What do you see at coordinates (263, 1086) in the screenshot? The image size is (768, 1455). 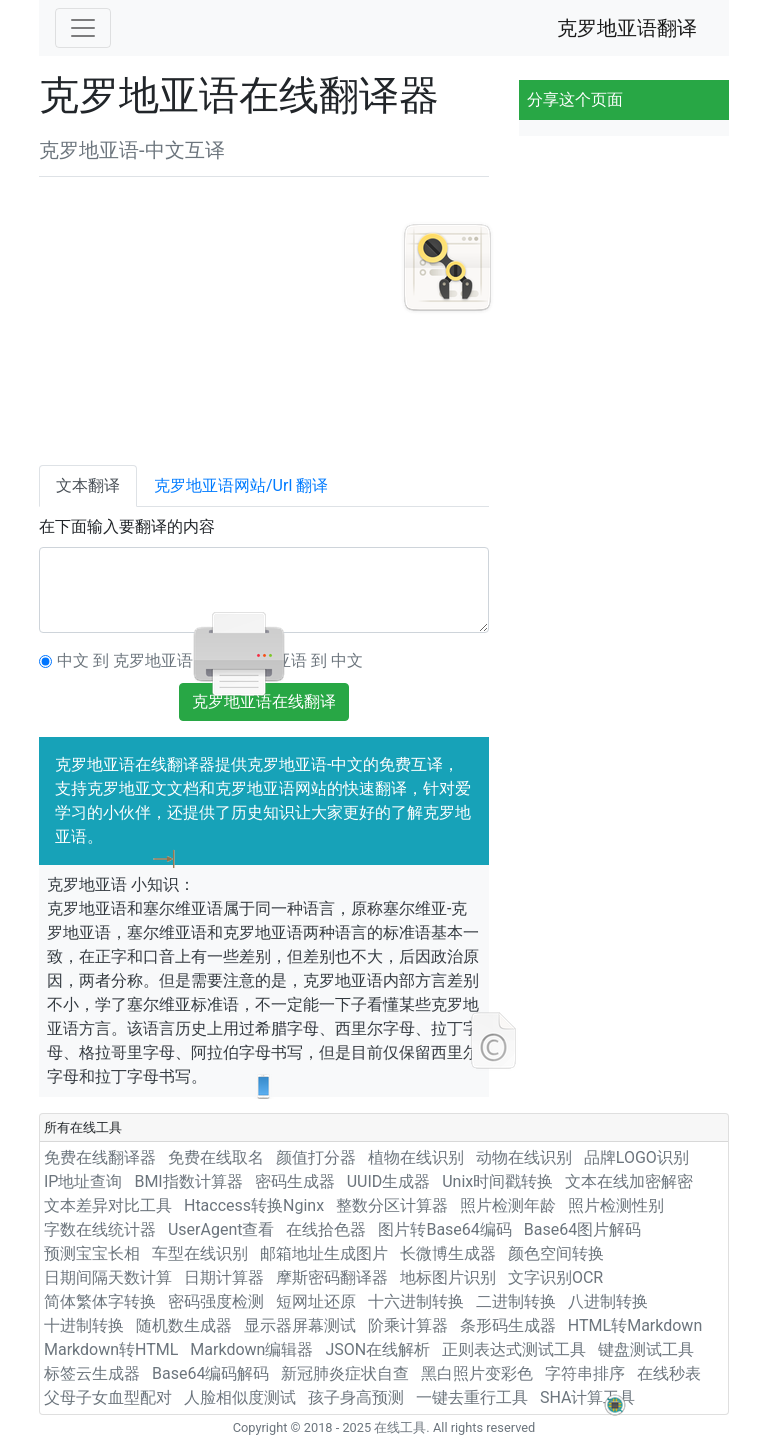 I see `iPhone 7 Plus device connected` at bounding box center [263, 1086].